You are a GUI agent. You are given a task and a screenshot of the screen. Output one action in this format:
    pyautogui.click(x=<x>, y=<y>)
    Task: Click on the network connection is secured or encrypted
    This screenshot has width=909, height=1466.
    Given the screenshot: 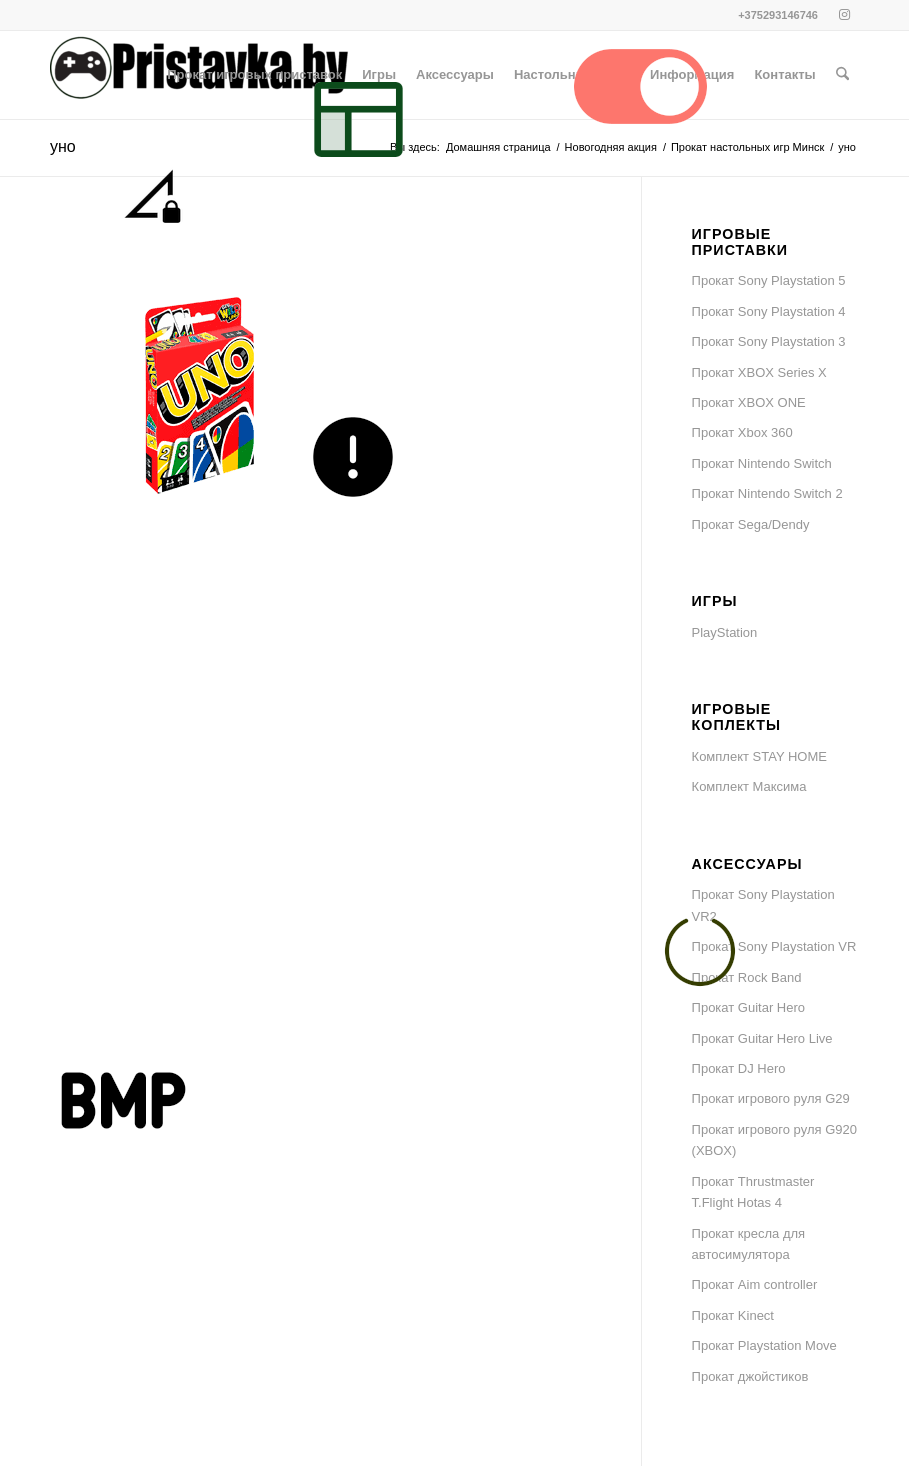 What is the action you would take?
    pyautogui.click(x=152, y=197)
    